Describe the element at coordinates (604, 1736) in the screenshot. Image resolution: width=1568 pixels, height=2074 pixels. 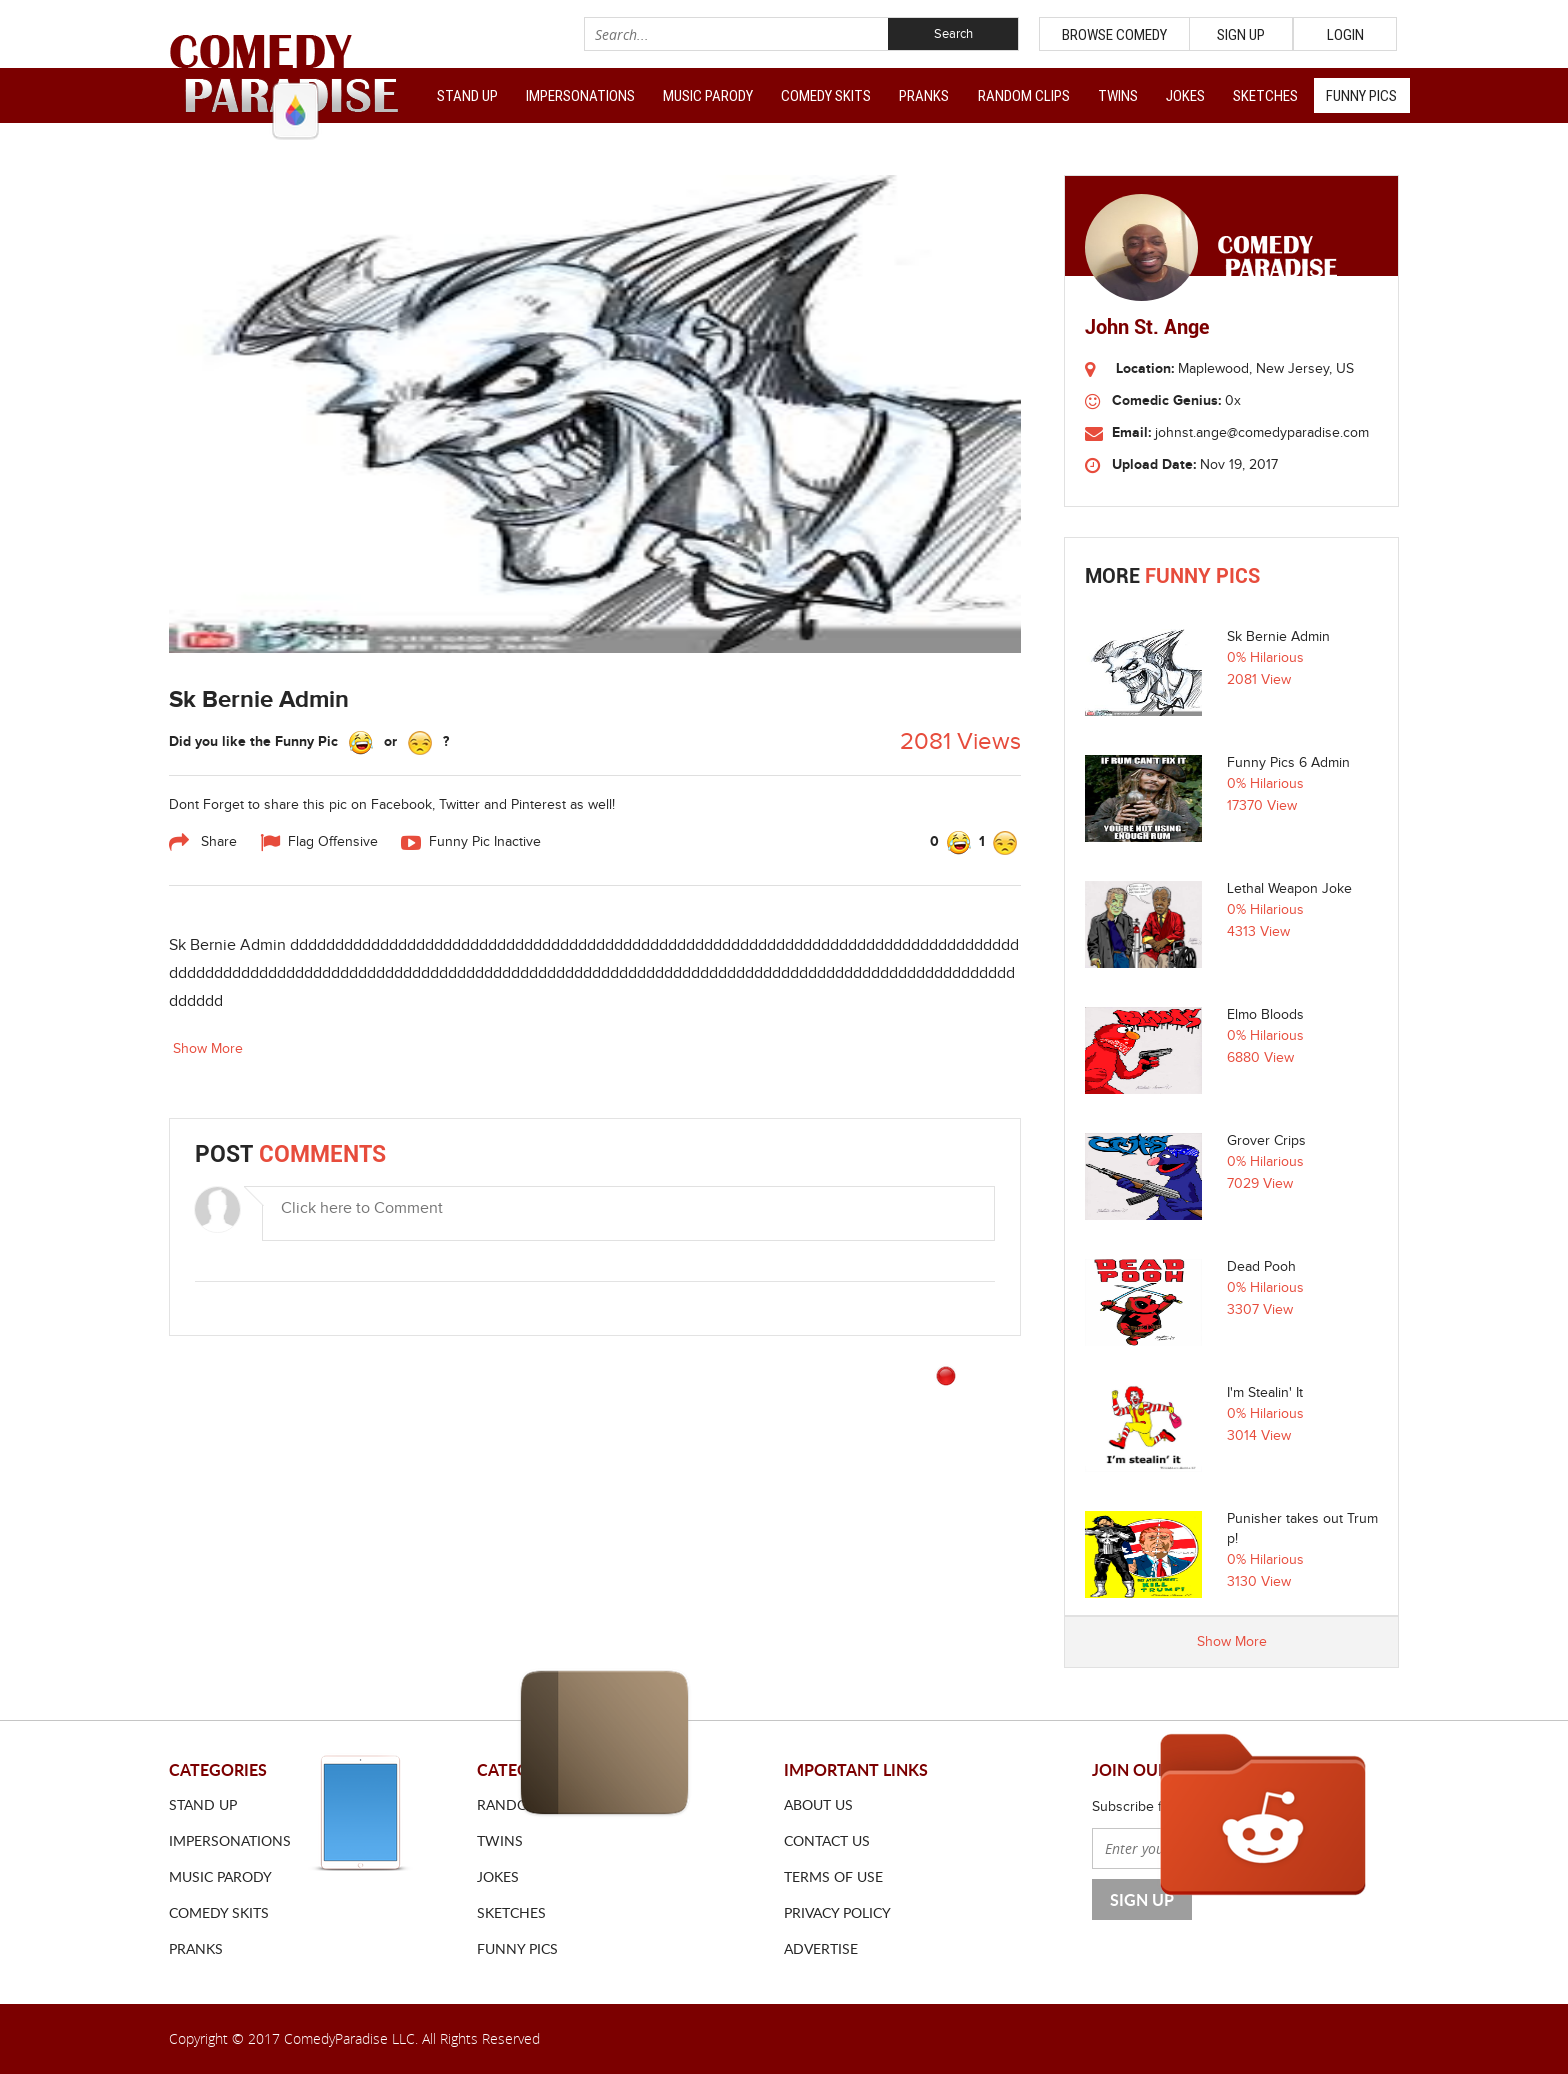
I see `access desktop folder` at that location.